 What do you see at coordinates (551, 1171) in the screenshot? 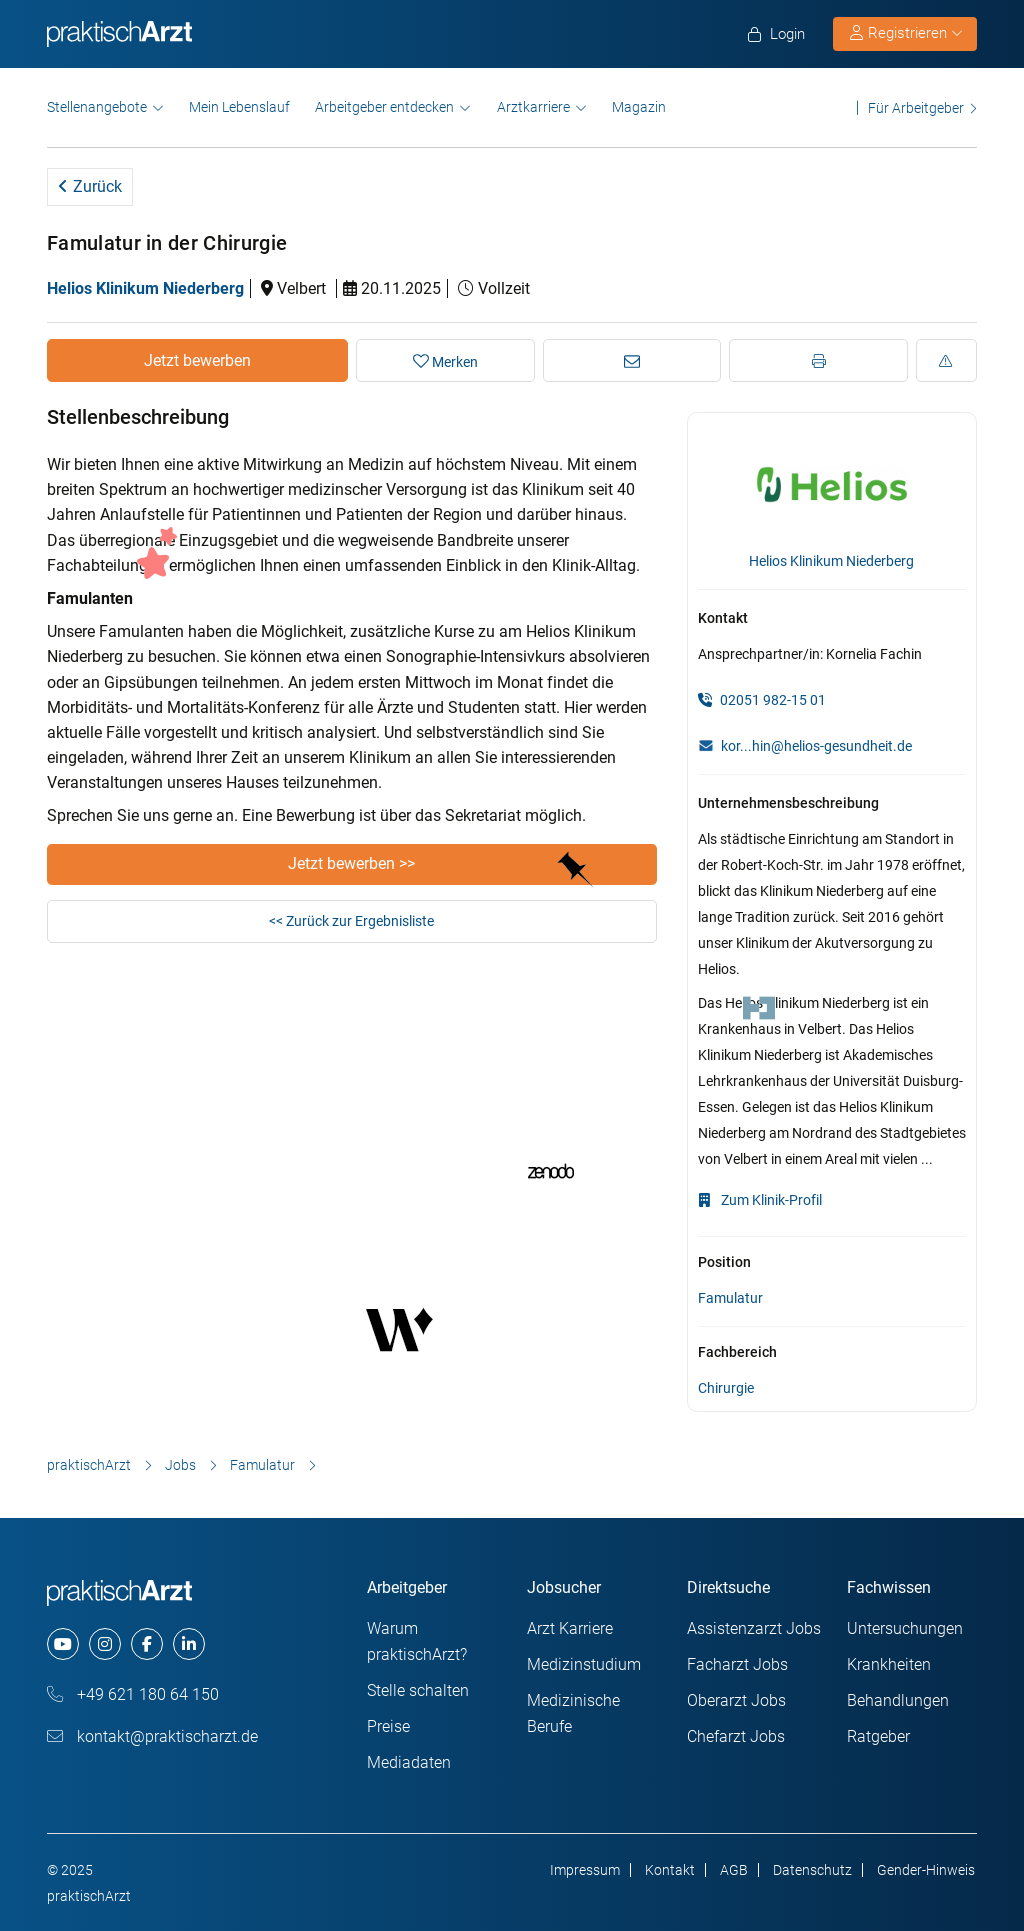
I see `open zenodo research repository` at bounding box center [551, 1171].